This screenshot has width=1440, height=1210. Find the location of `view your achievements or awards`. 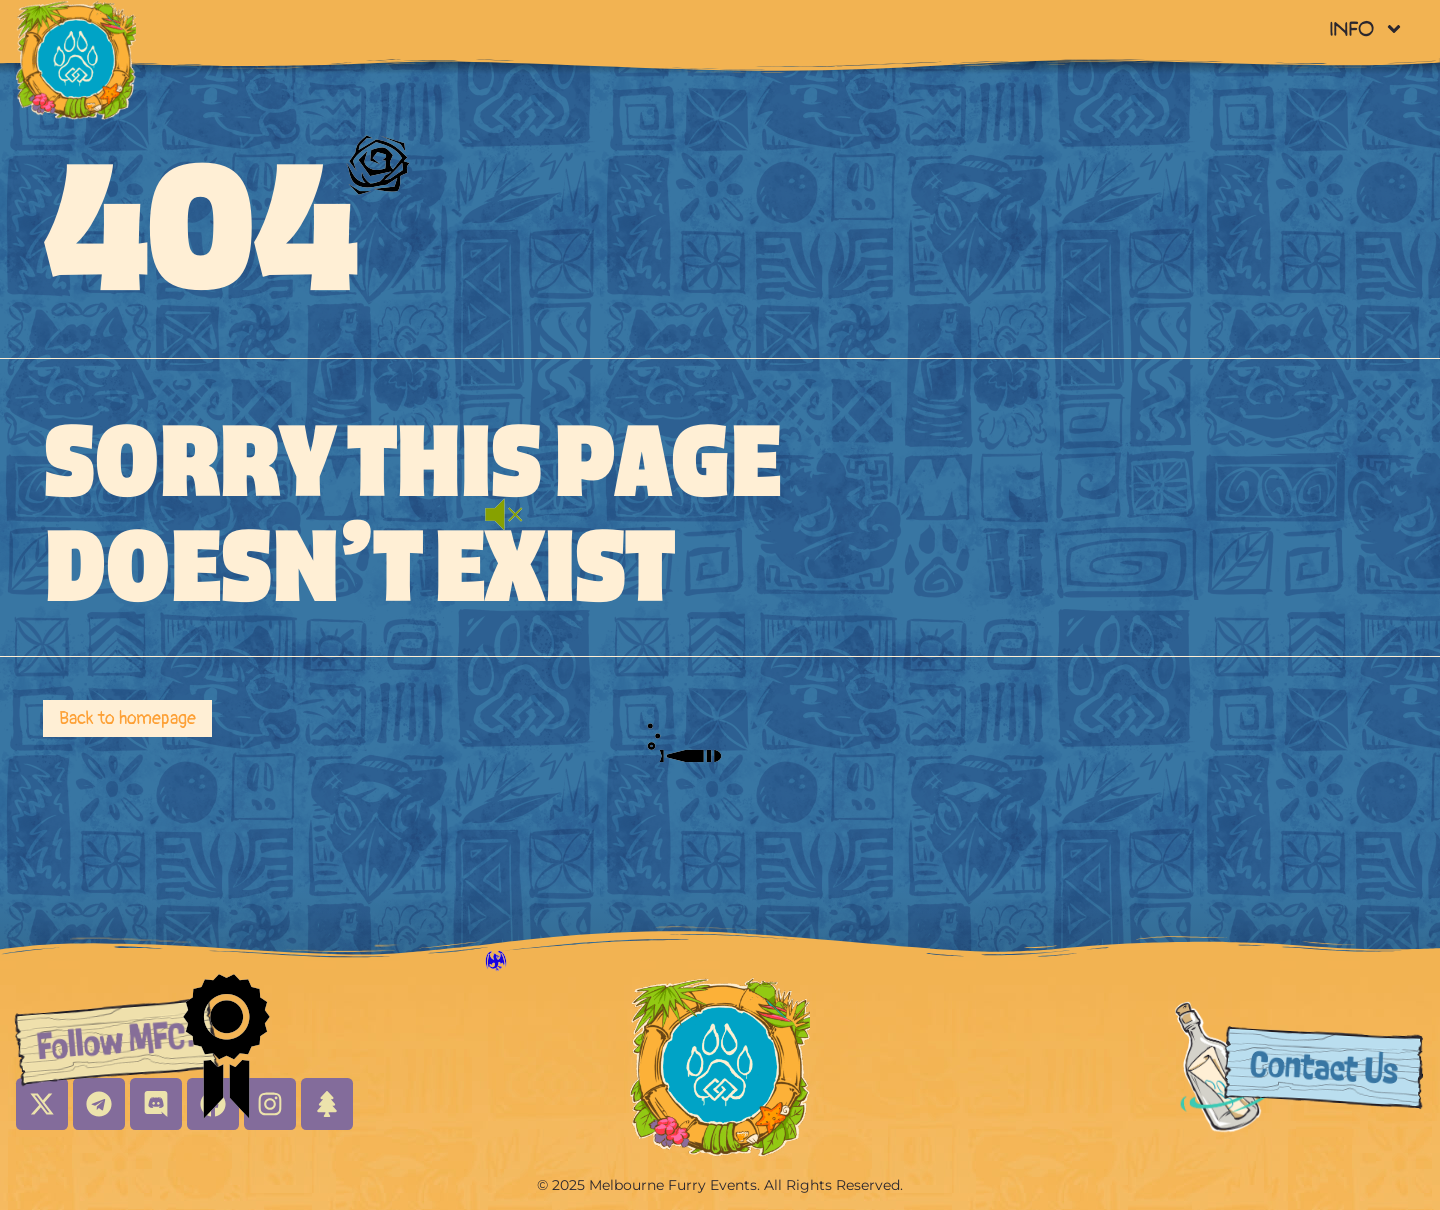

view your achievements or awards is located at coordinates (226, 1046).